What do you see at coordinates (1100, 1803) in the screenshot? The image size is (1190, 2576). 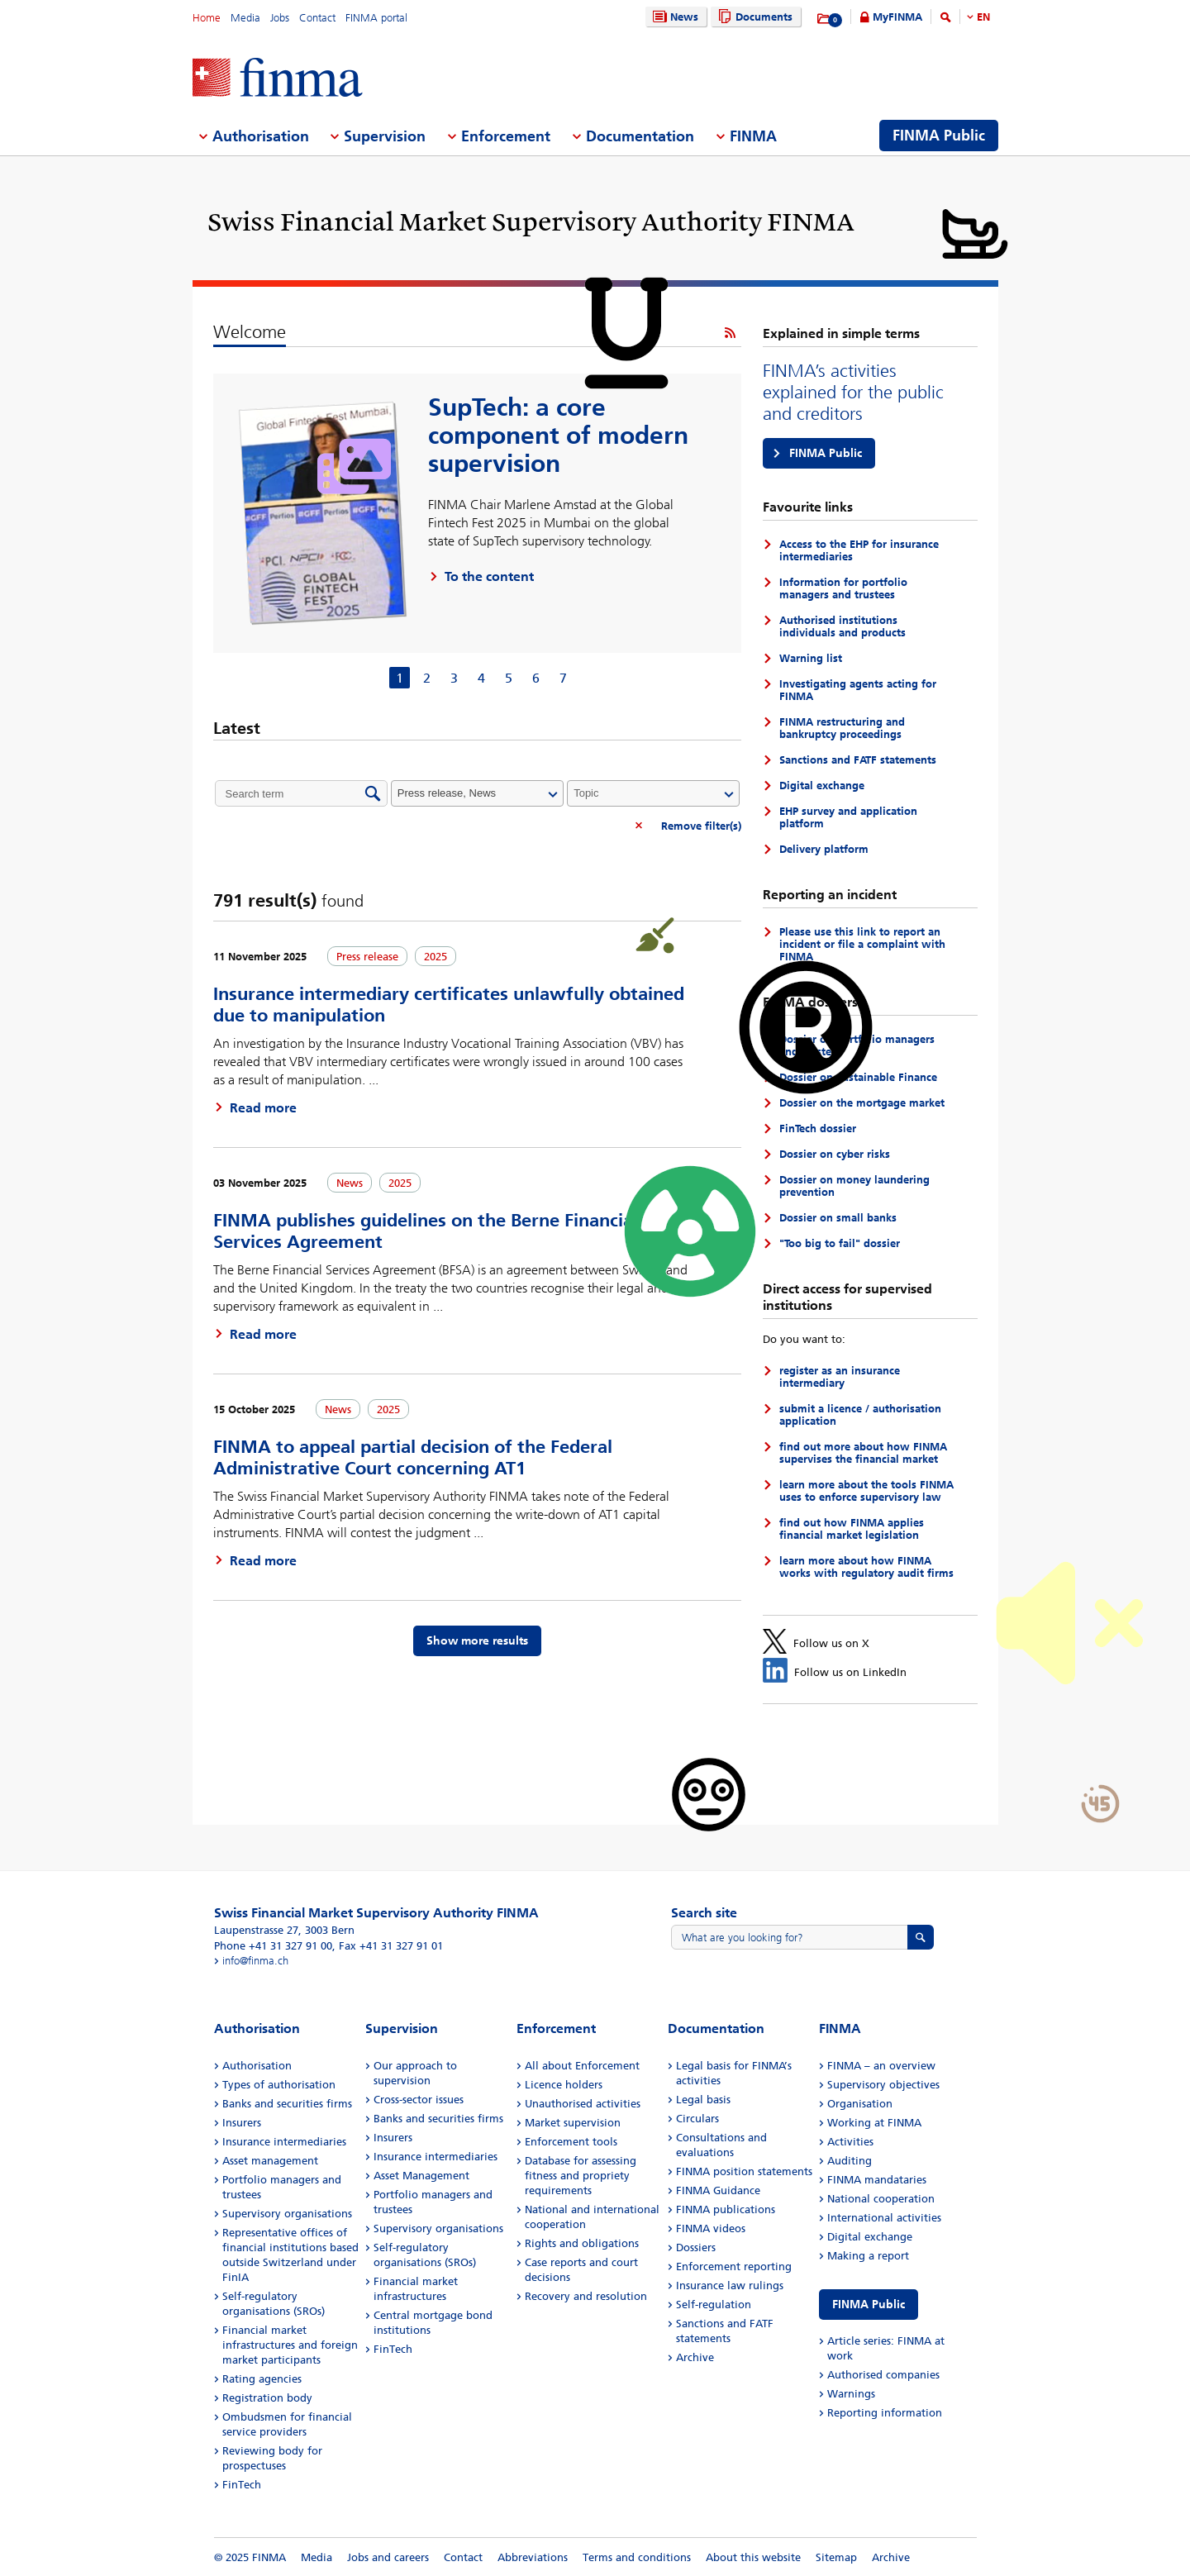 I see `set a 45-minute timer or duration` at bounding box center [1100, 1803].